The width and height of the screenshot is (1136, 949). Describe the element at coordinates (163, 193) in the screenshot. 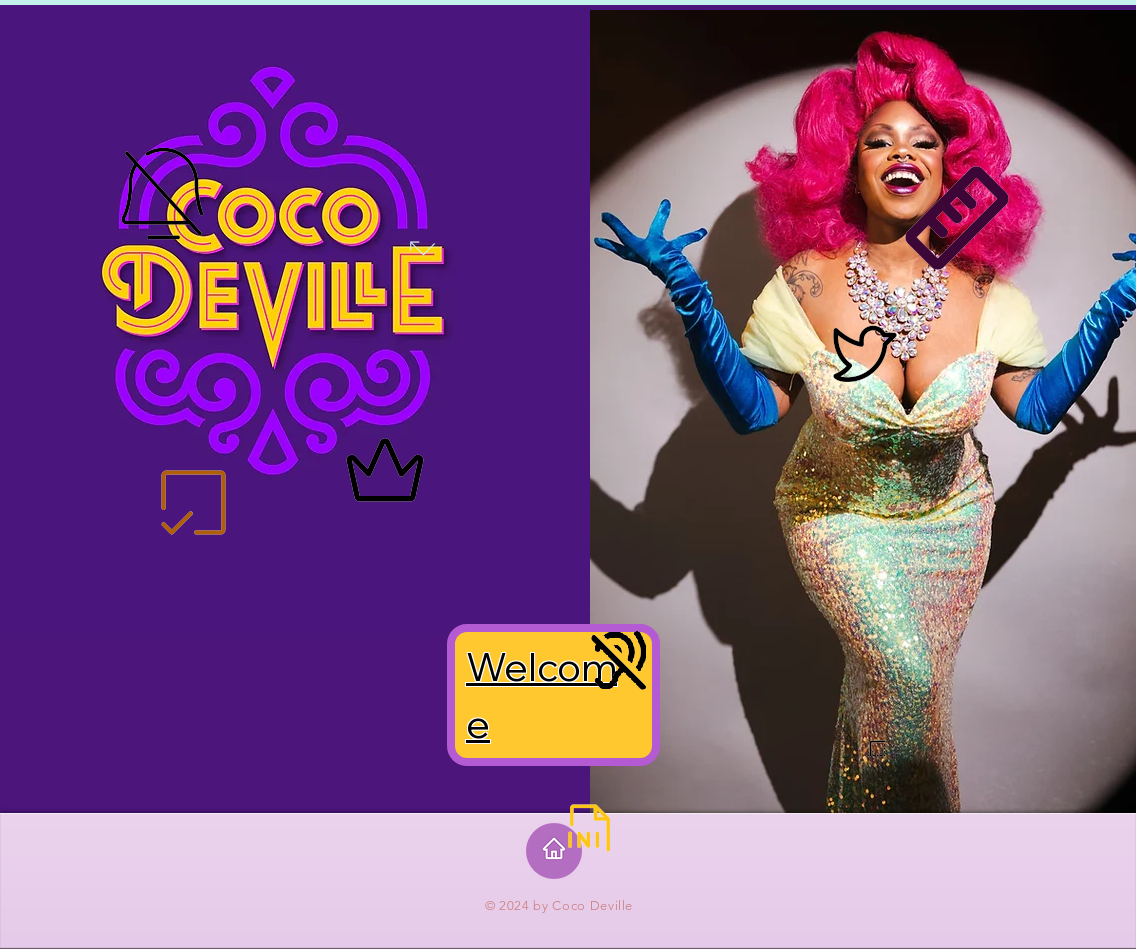

I see `mute notifications` at that location.